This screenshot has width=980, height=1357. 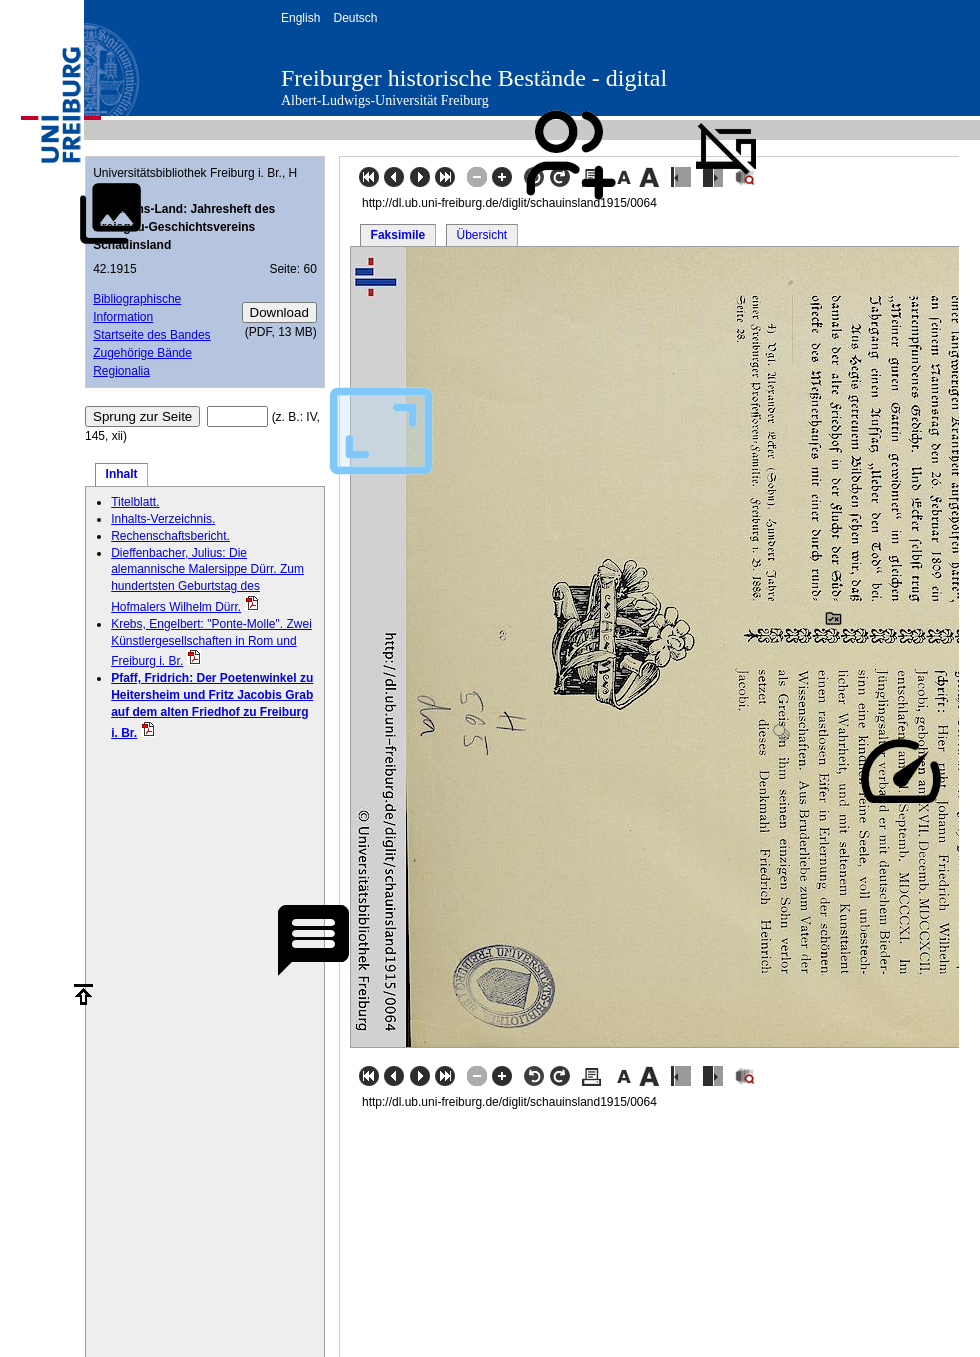 I want to click on device linking is disabled, so click(x=726, y=149).